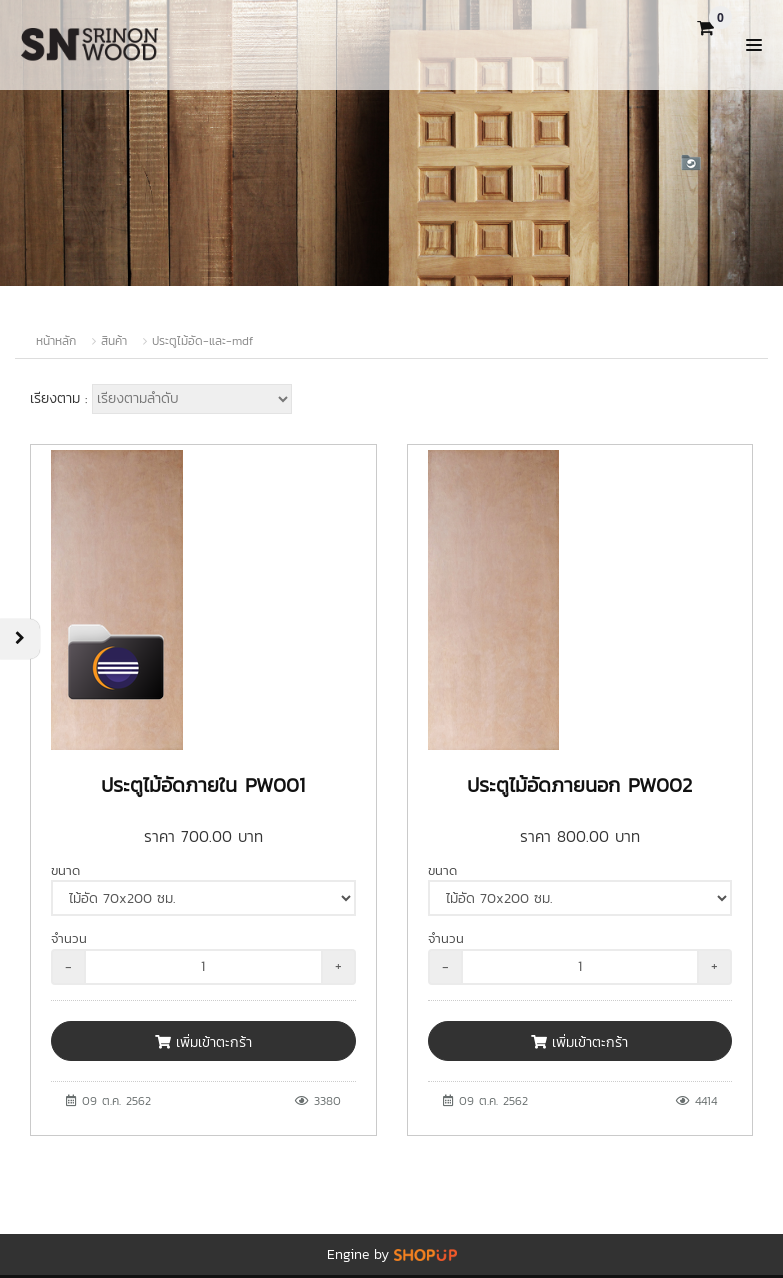  What do you see at coordinates (691, 163) in the screenshot?
I see `folder containing portable applications` at bounding box center [691, 163].